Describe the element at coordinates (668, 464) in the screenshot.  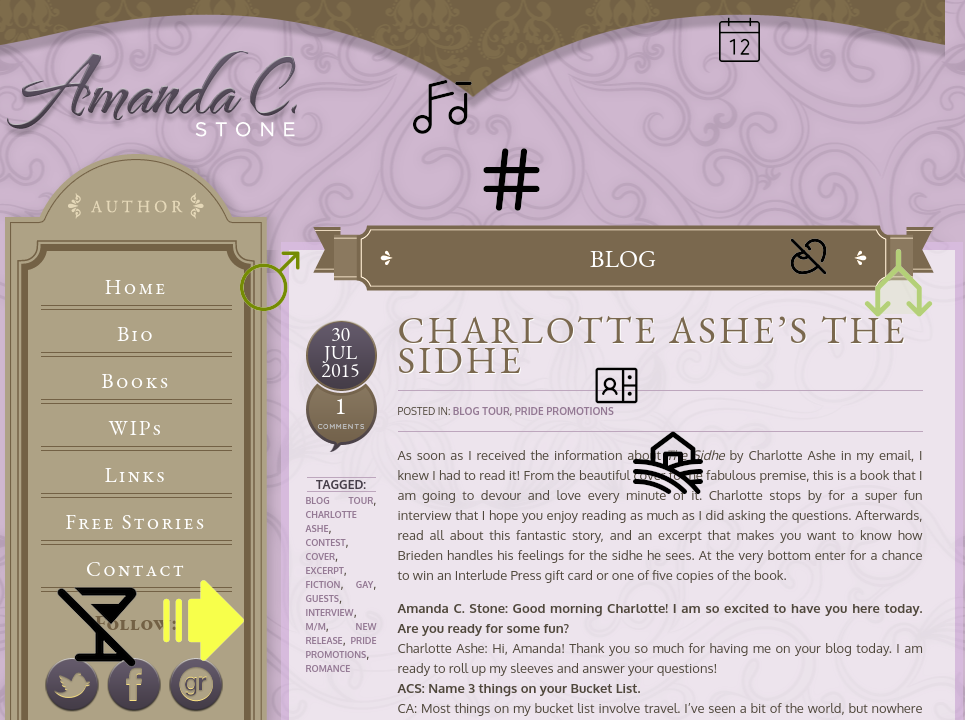
I see `access farm or agricultural features` at that location.